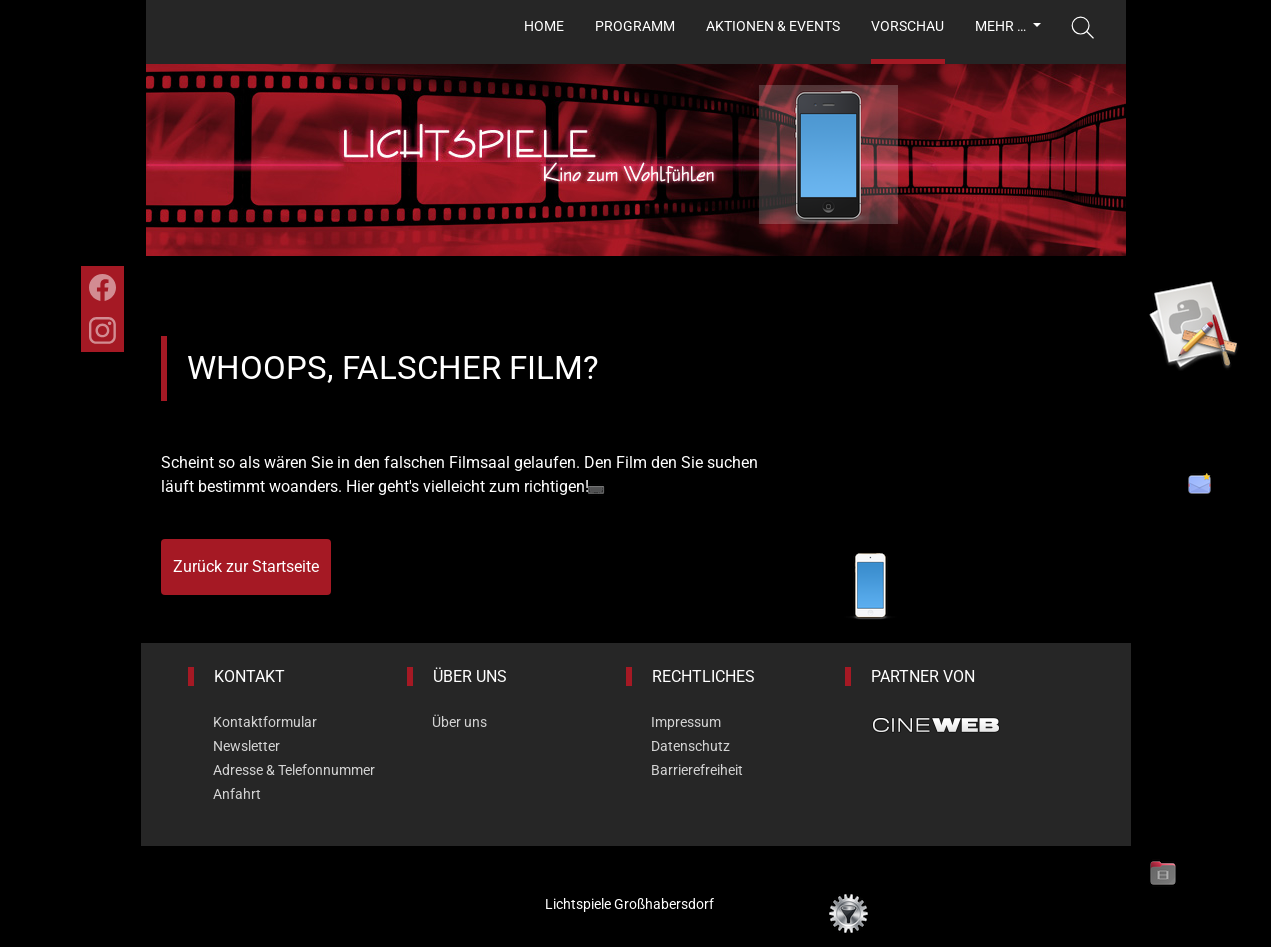  Describe the element at coordinates (596, 490) in the screenshot. I see `indicates an extended keyboard is connected` at that location.